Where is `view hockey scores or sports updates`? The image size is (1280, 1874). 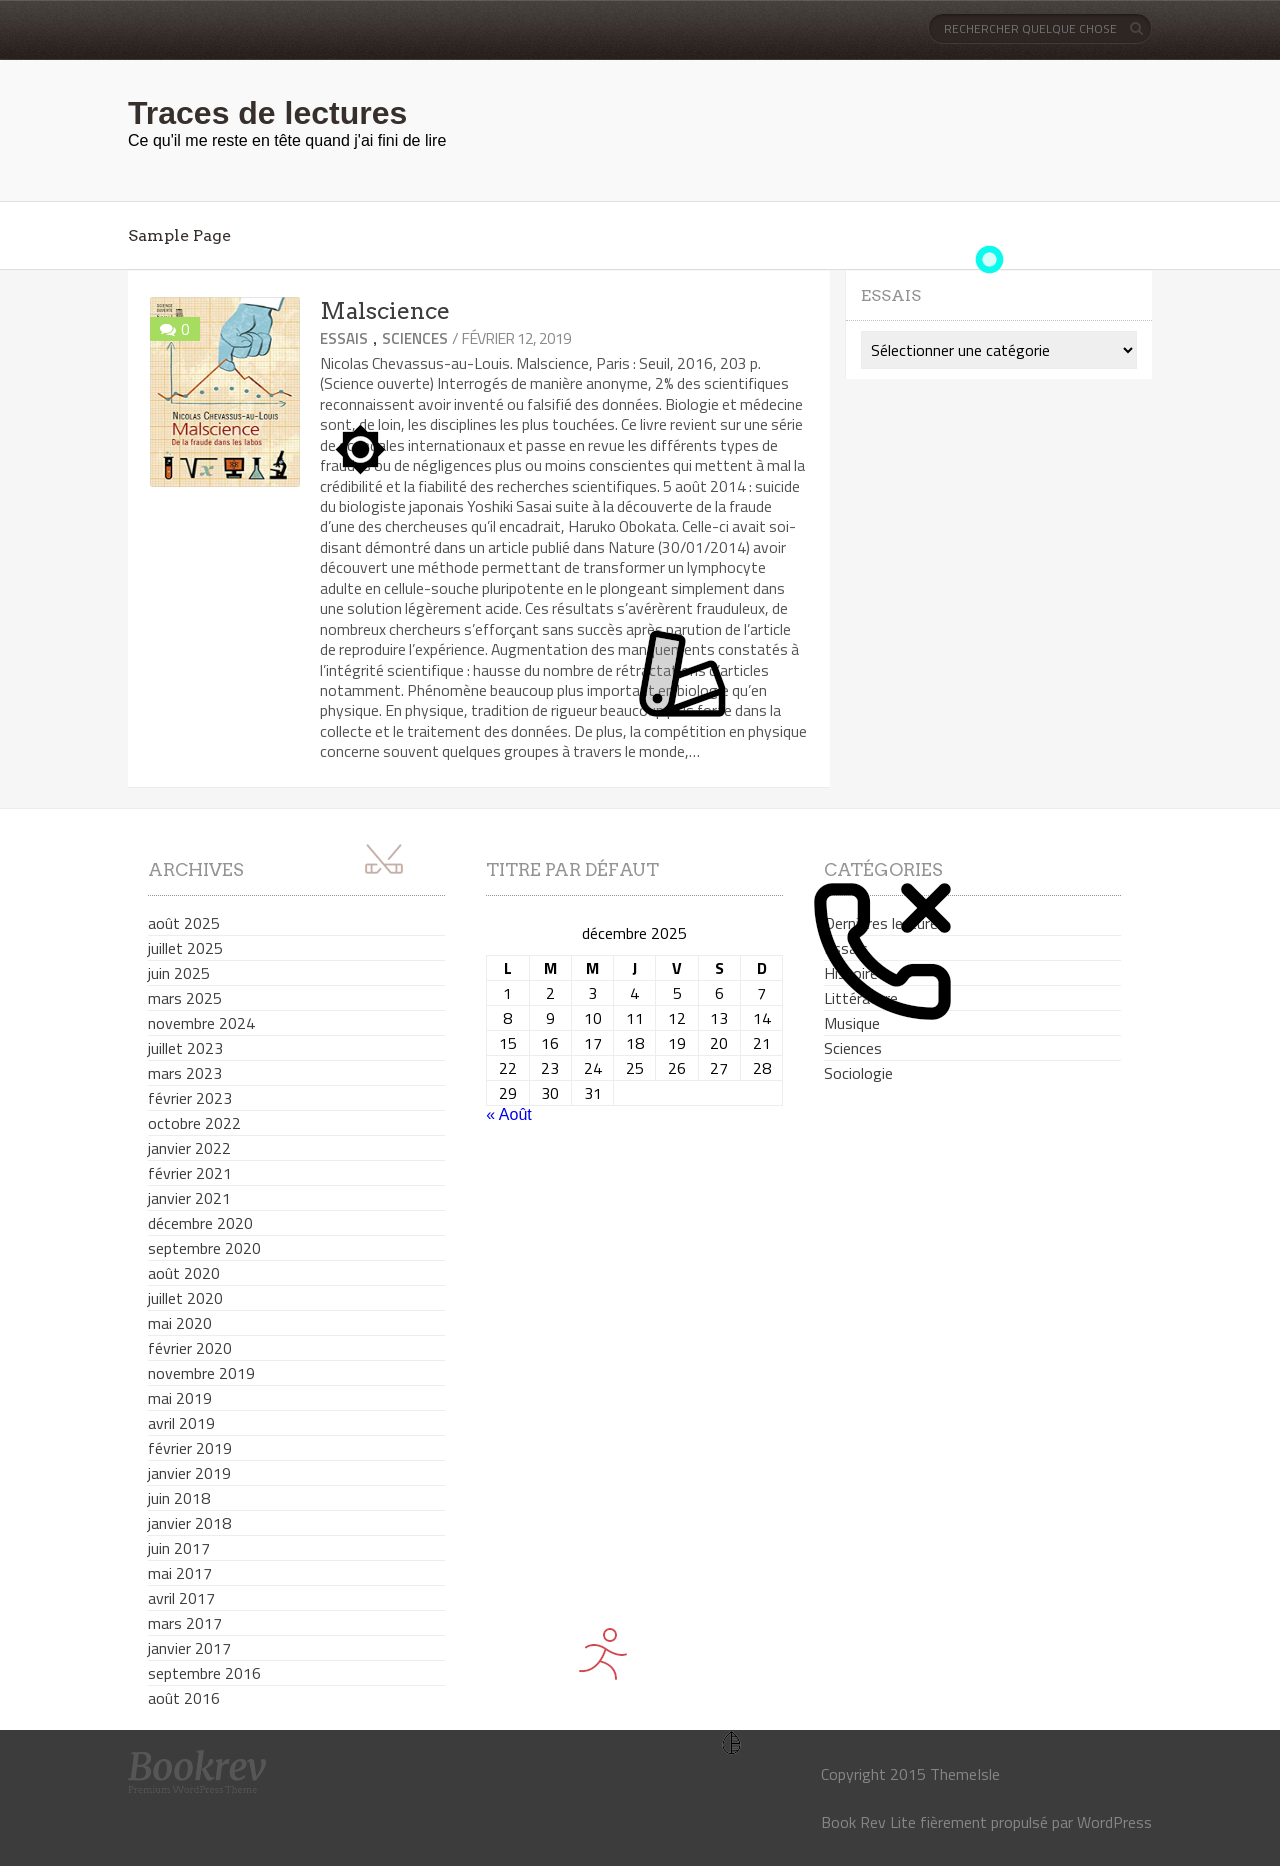 view hockey scores or sports updates is located at coordinates (384, 859).